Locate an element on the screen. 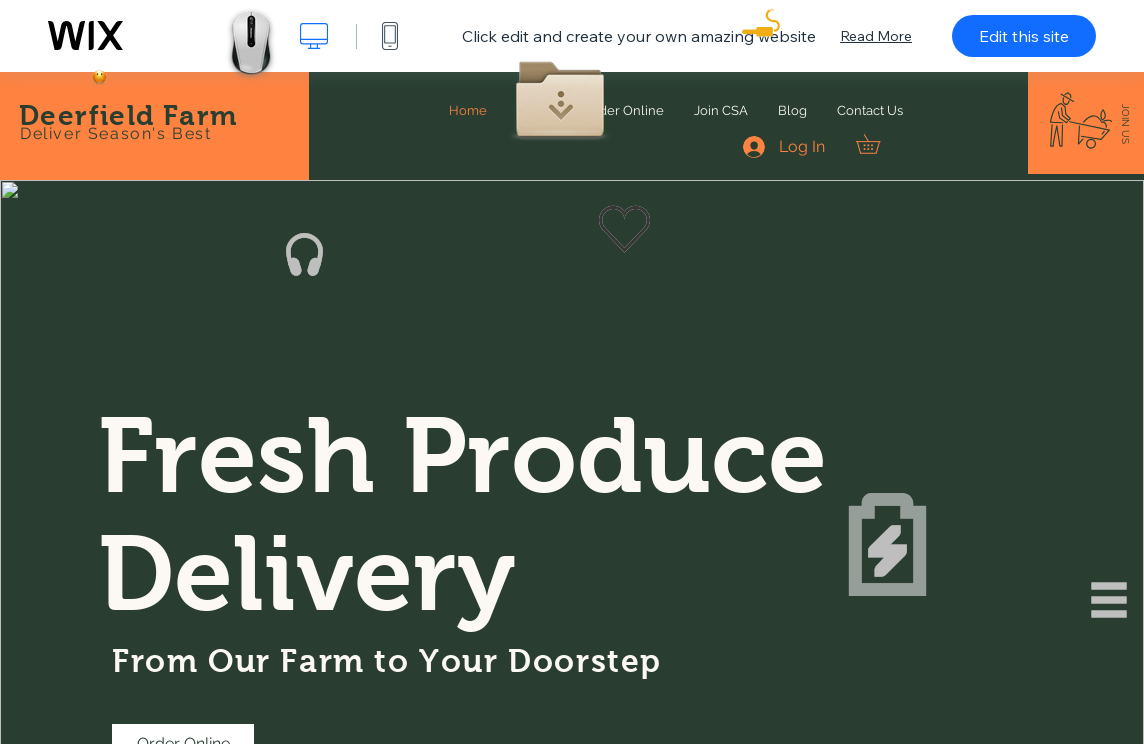 This screenshot has height=744, width=1144. open the main menu is located at coordinates (1109, 600).